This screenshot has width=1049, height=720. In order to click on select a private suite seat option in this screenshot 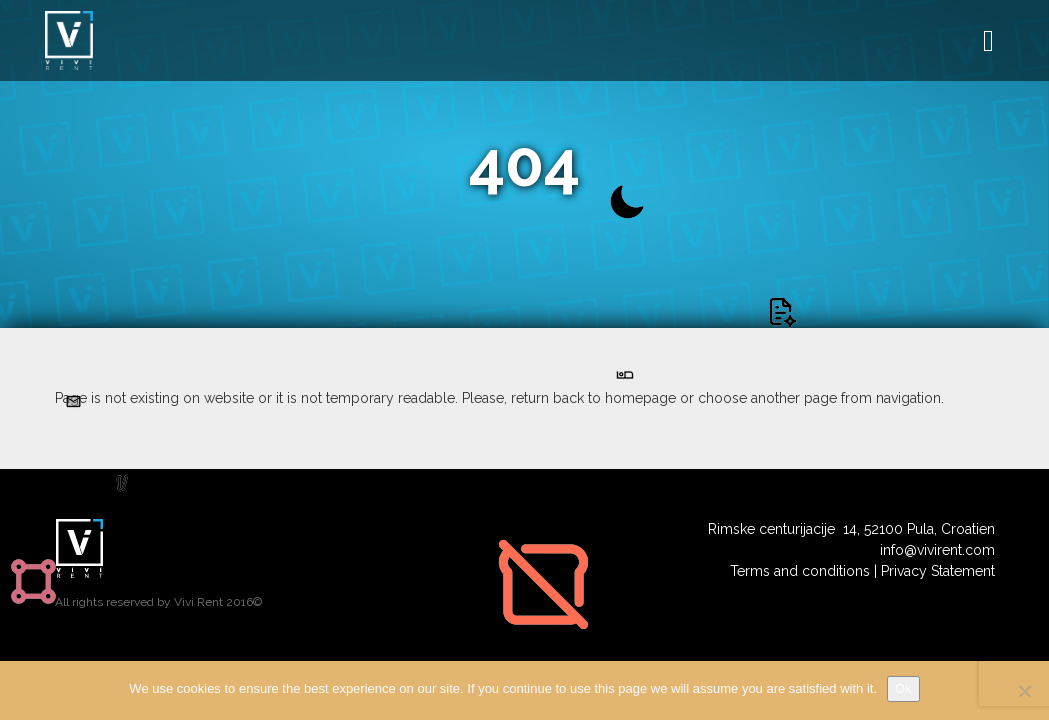, I will do `click(625, 375)`.